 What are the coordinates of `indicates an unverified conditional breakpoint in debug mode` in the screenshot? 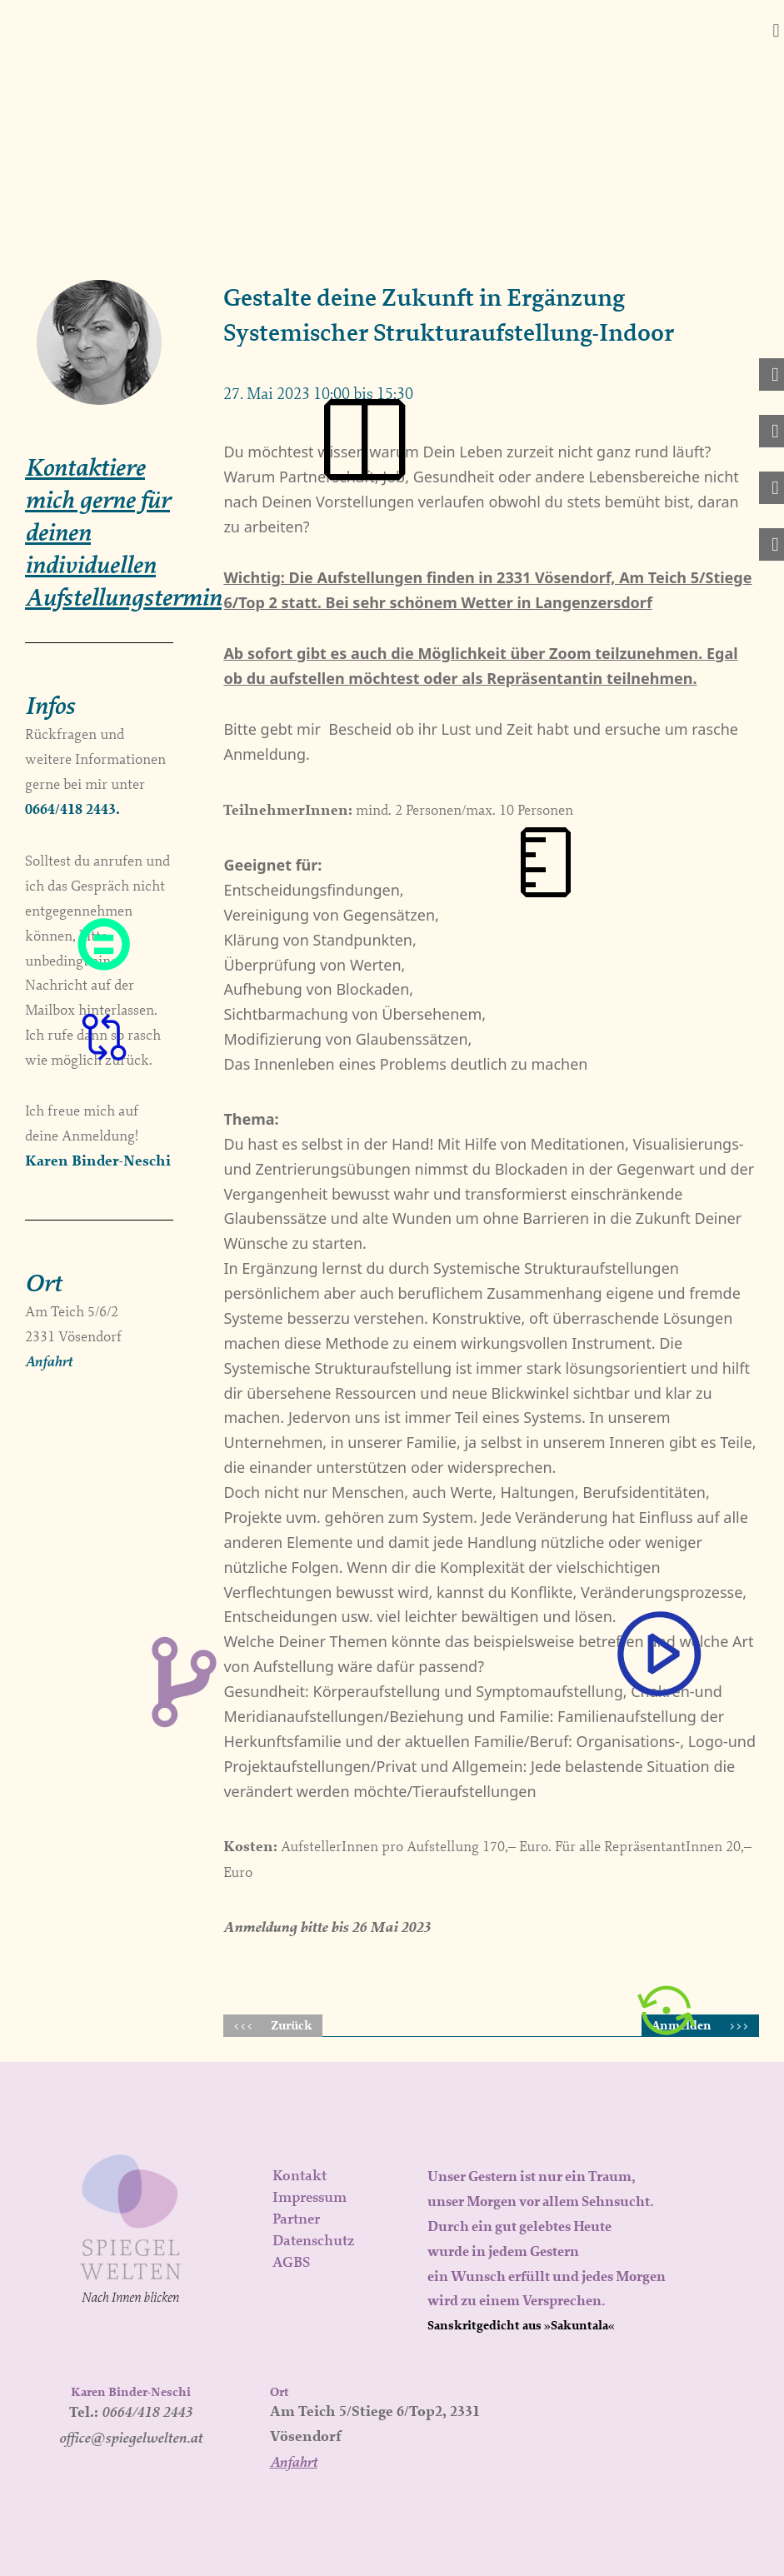 It's located at (103, 944).